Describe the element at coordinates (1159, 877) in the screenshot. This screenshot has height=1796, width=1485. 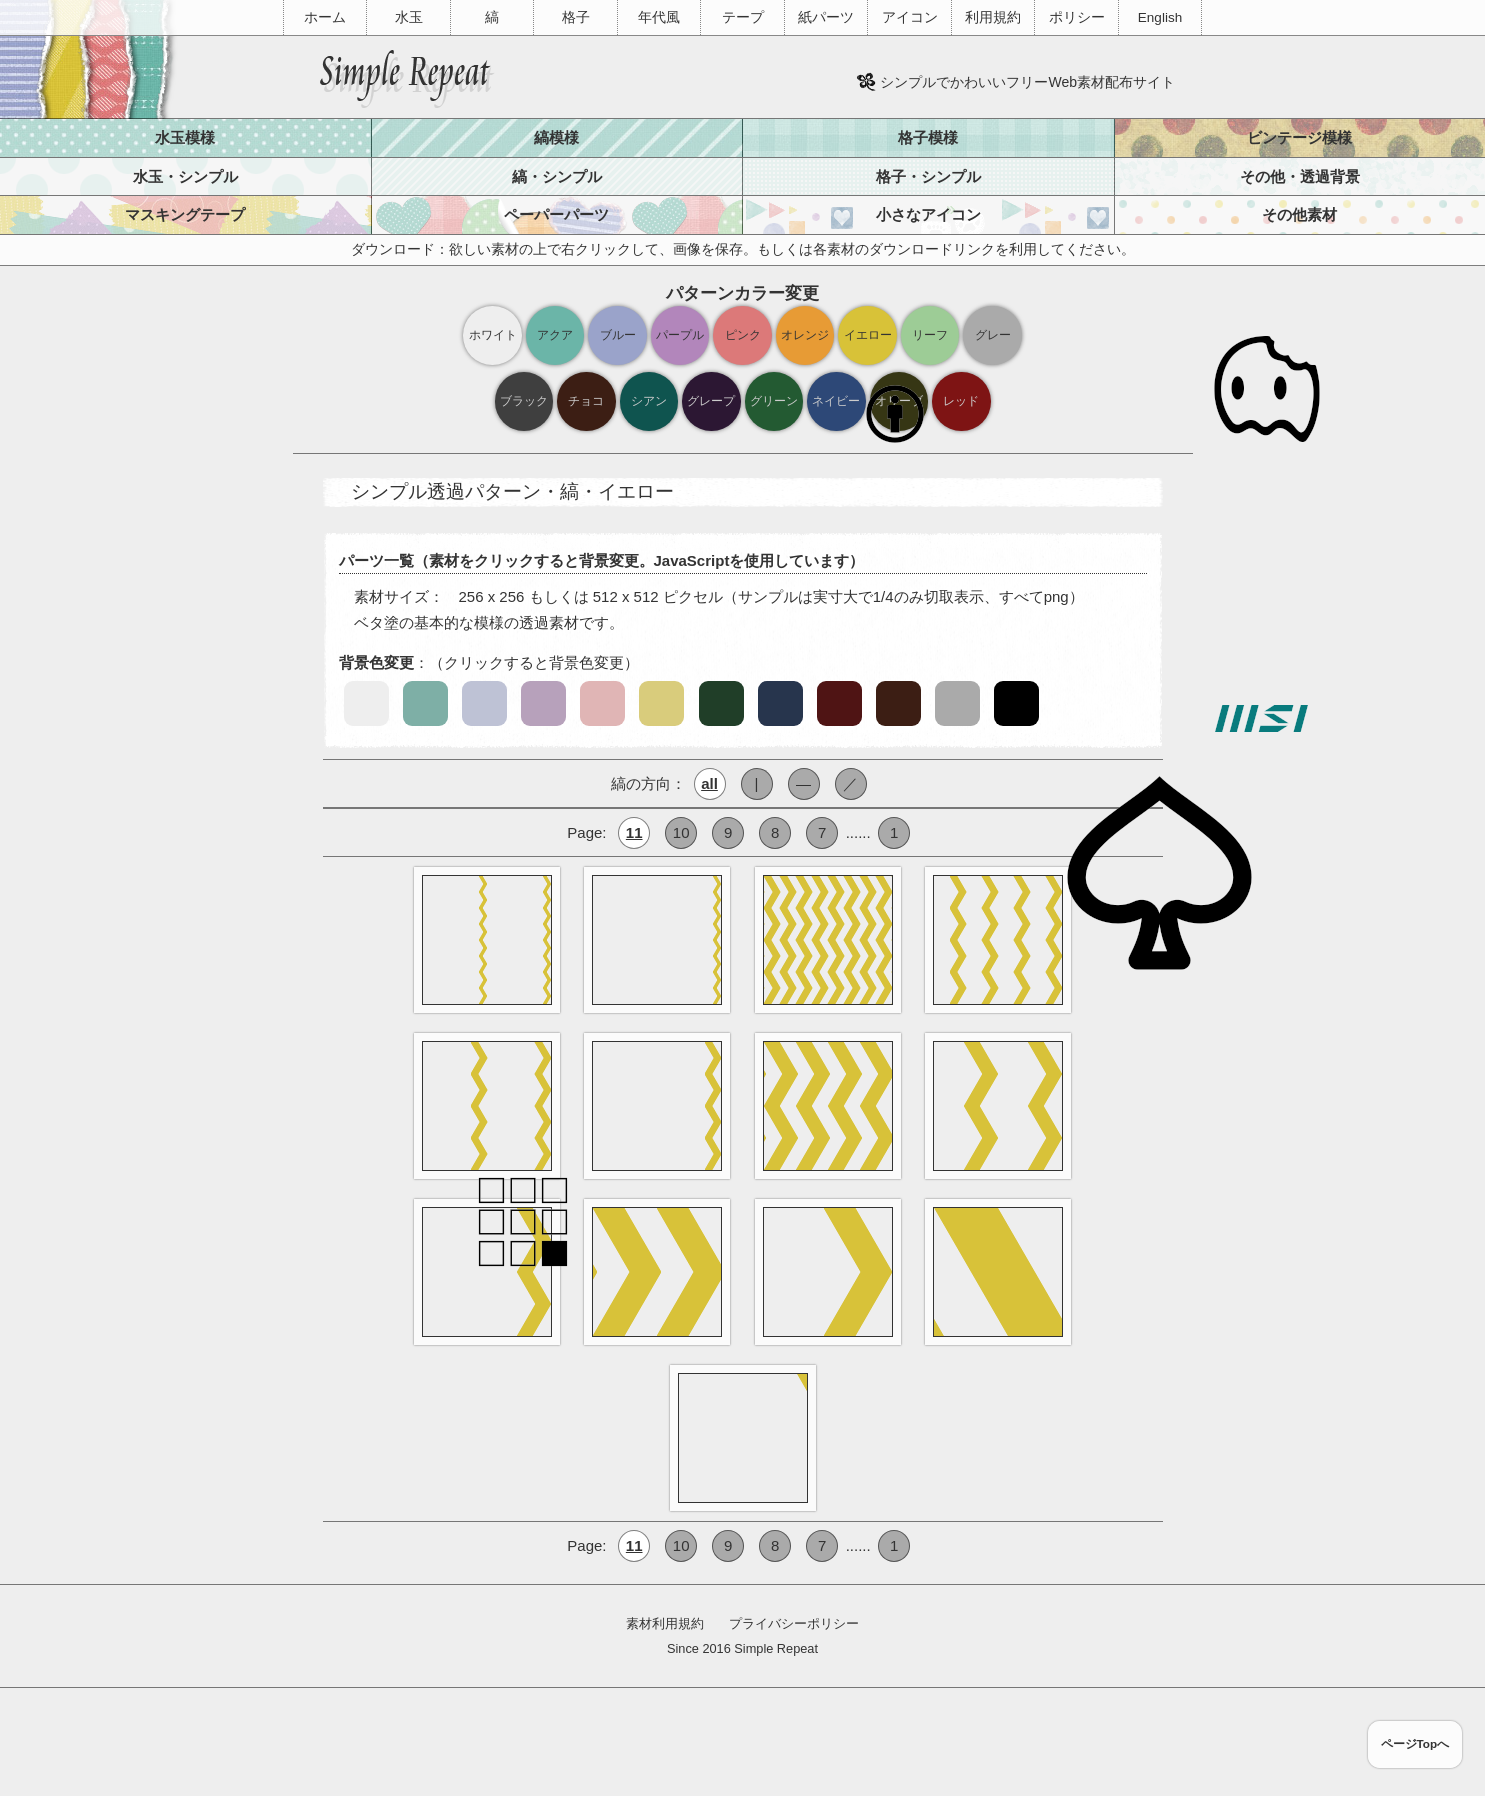
I see `spade suit symbol for card games` at that location.